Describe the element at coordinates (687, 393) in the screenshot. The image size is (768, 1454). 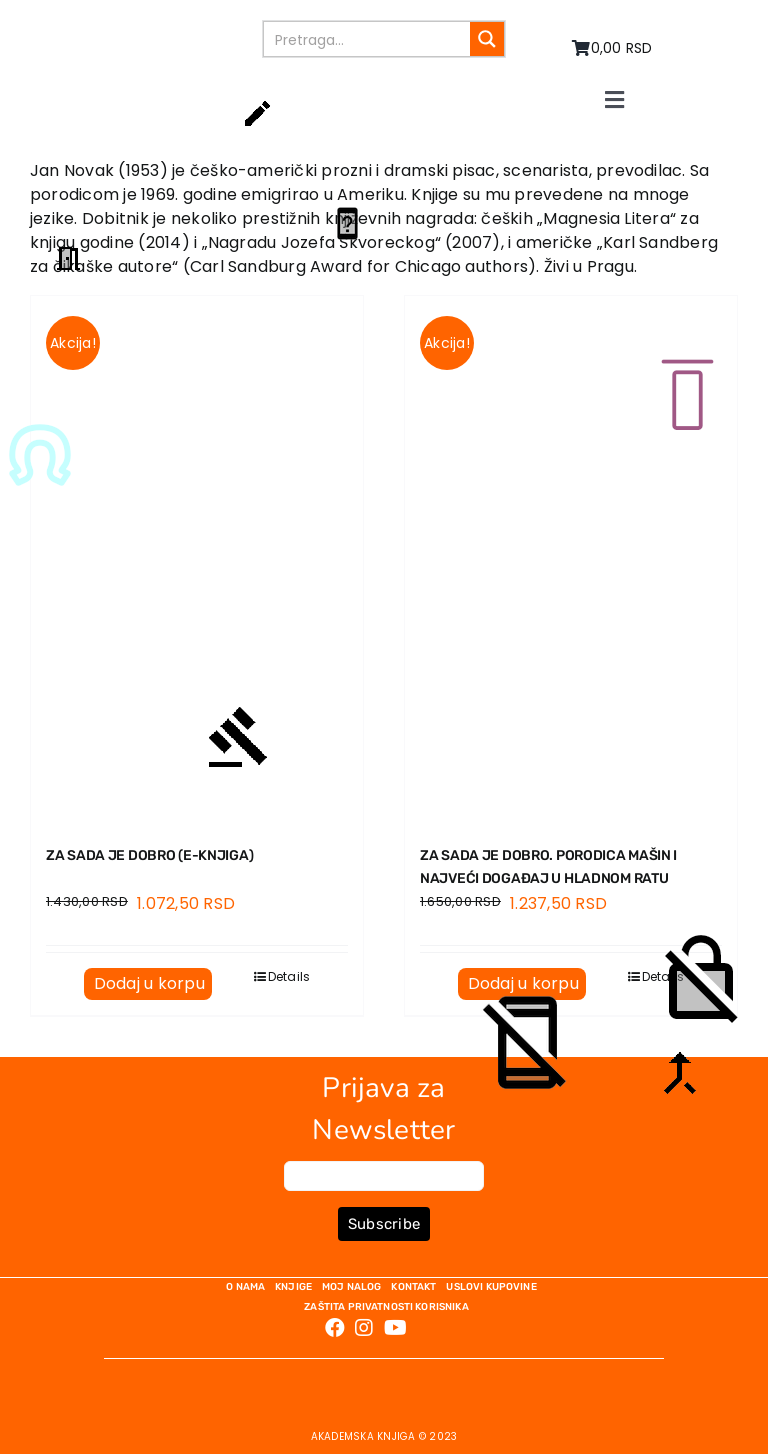
I see `align object to top edge` at that location.